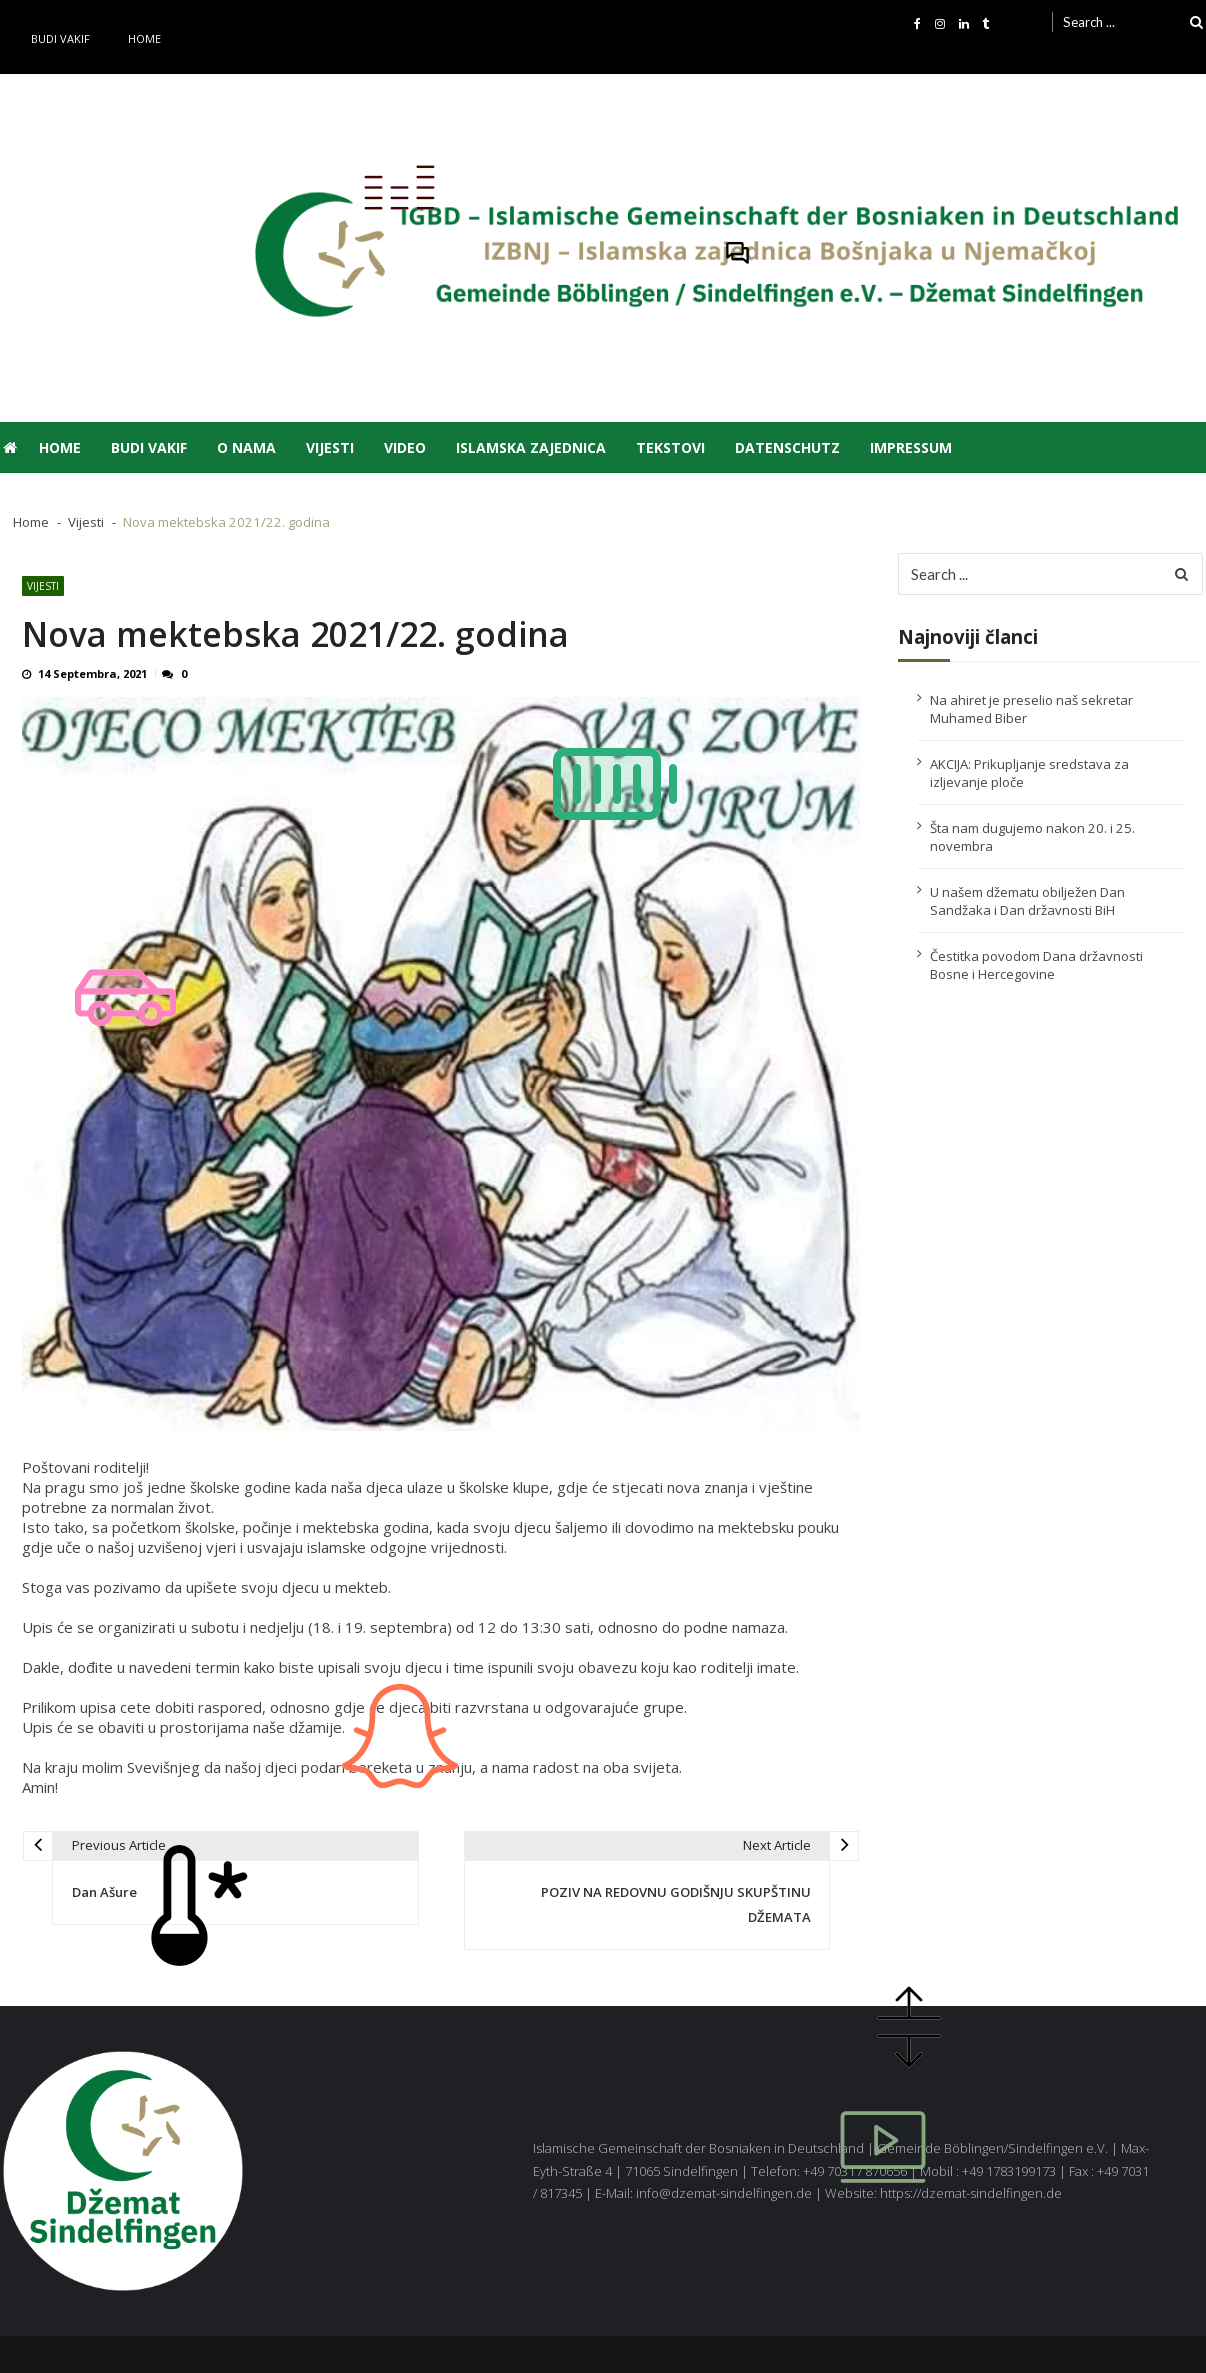  I want to click on indicates low temperature or cold conditions, so click(183, 1905).